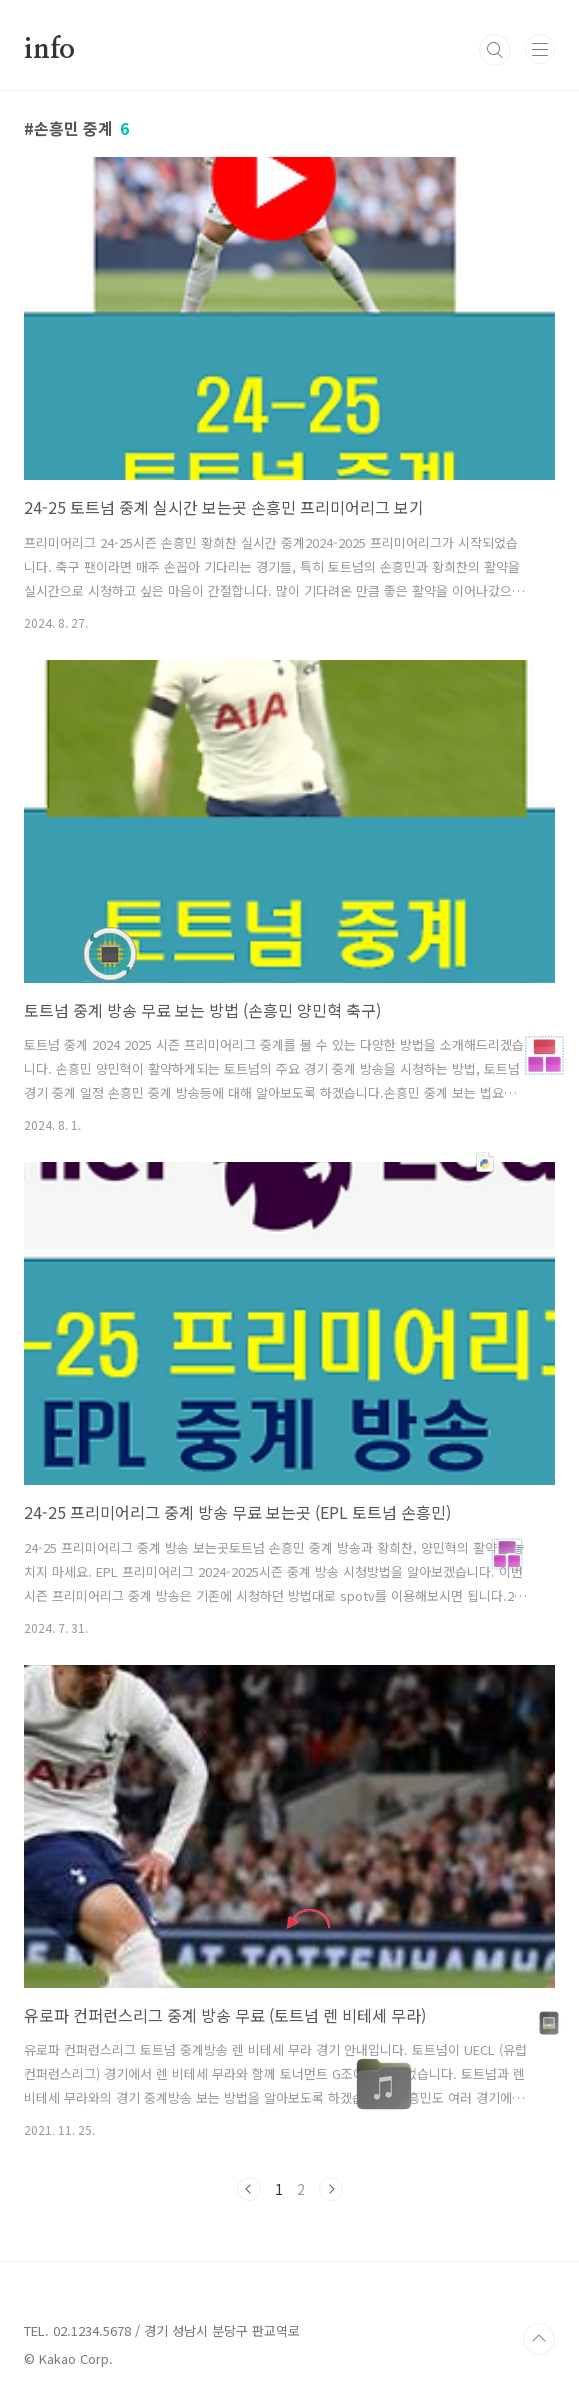 The image size is (579, 2404). What do you see at coordinates (308, 1918) in the screenshot?
I see `undo the last action` at bounding box center [308, 1918].